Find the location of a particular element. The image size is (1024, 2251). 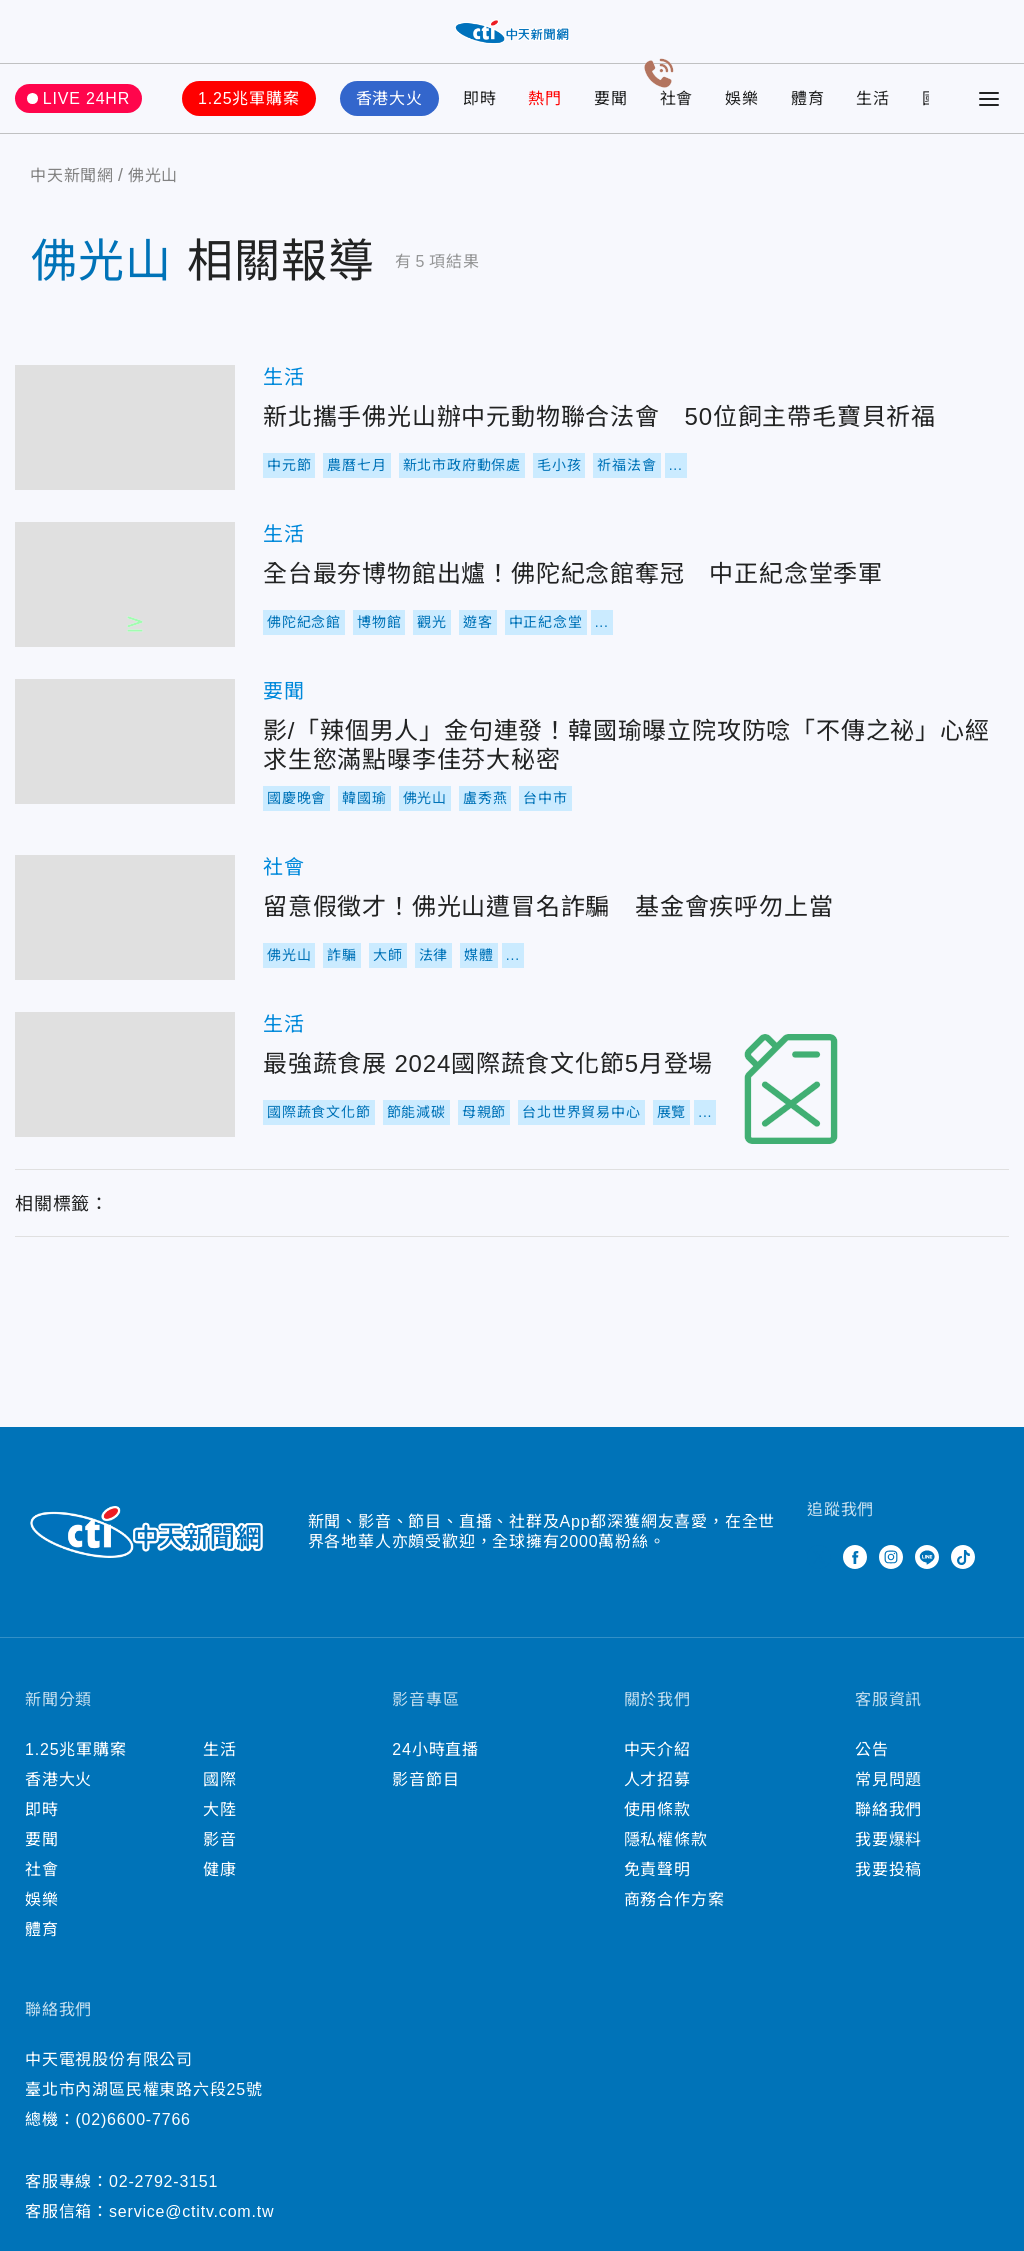

fuel or gas station indicator is located at coordinates (791, 1089).